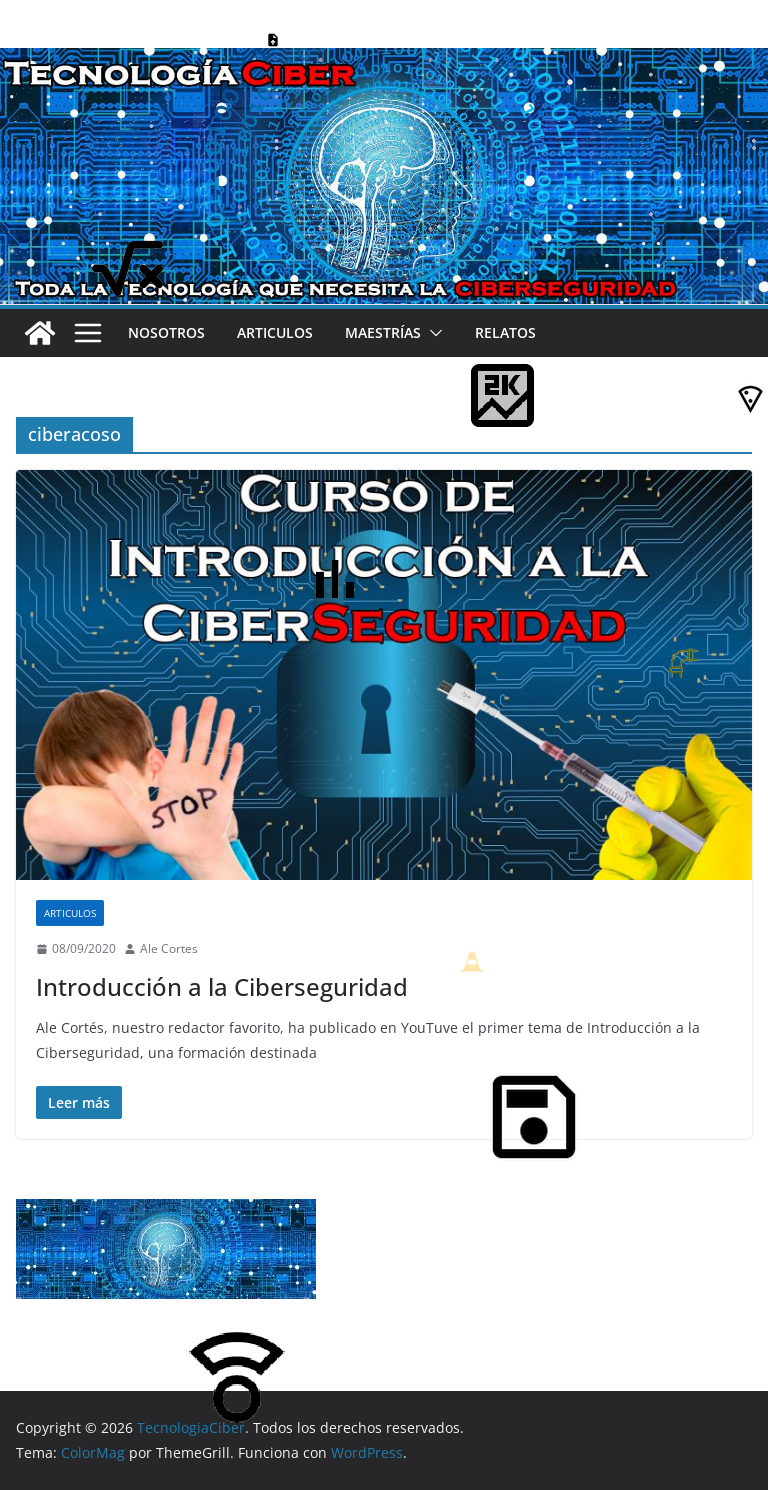  Describe the element at coordinates (534, 1117) in the screenshot. I see `save current file or document` at that location.